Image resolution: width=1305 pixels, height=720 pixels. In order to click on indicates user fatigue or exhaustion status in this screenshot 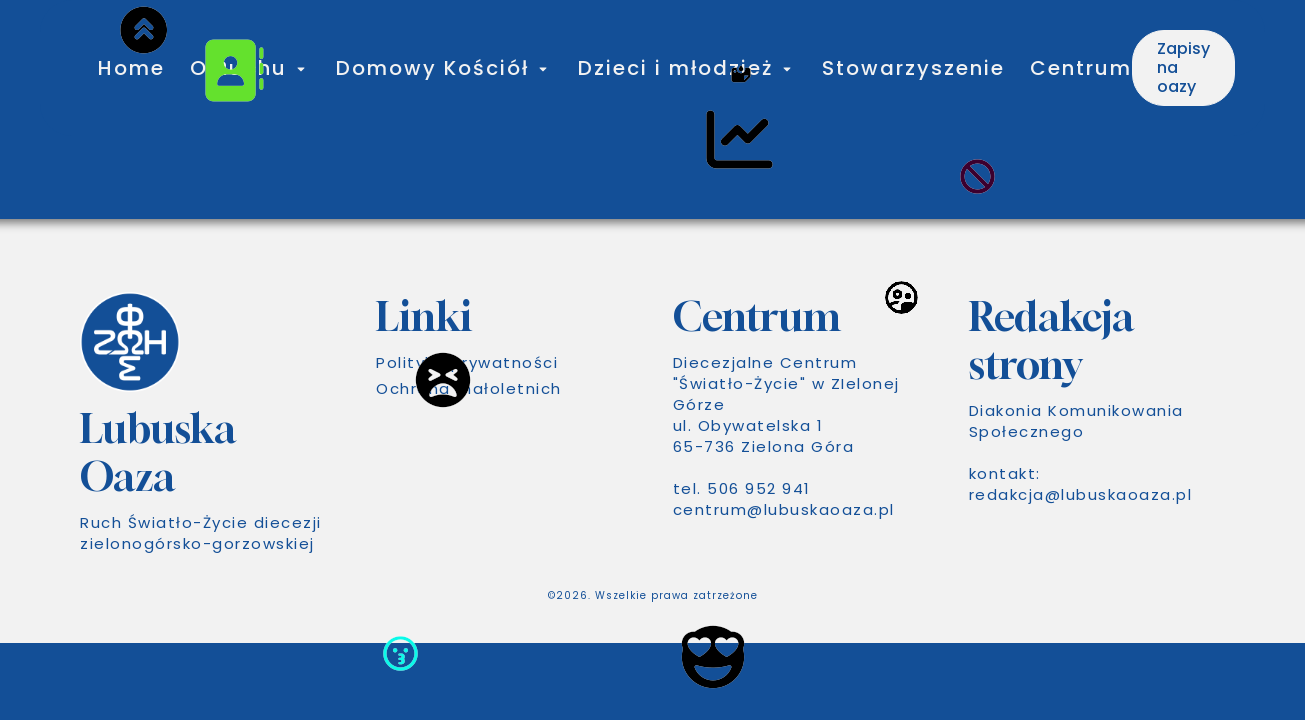, I will do `click(443, 380)`.